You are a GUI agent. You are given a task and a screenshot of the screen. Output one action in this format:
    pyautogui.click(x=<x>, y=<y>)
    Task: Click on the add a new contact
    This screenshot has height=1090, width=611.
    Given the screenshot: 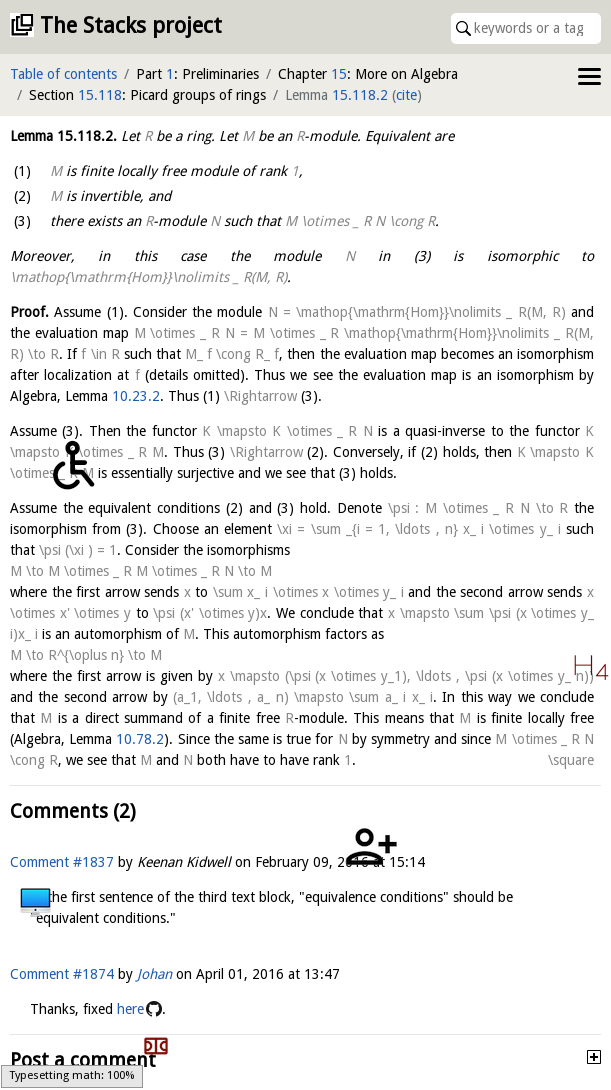 What is the action you would take?
    pyautogui.click(x=371, y=846)
    